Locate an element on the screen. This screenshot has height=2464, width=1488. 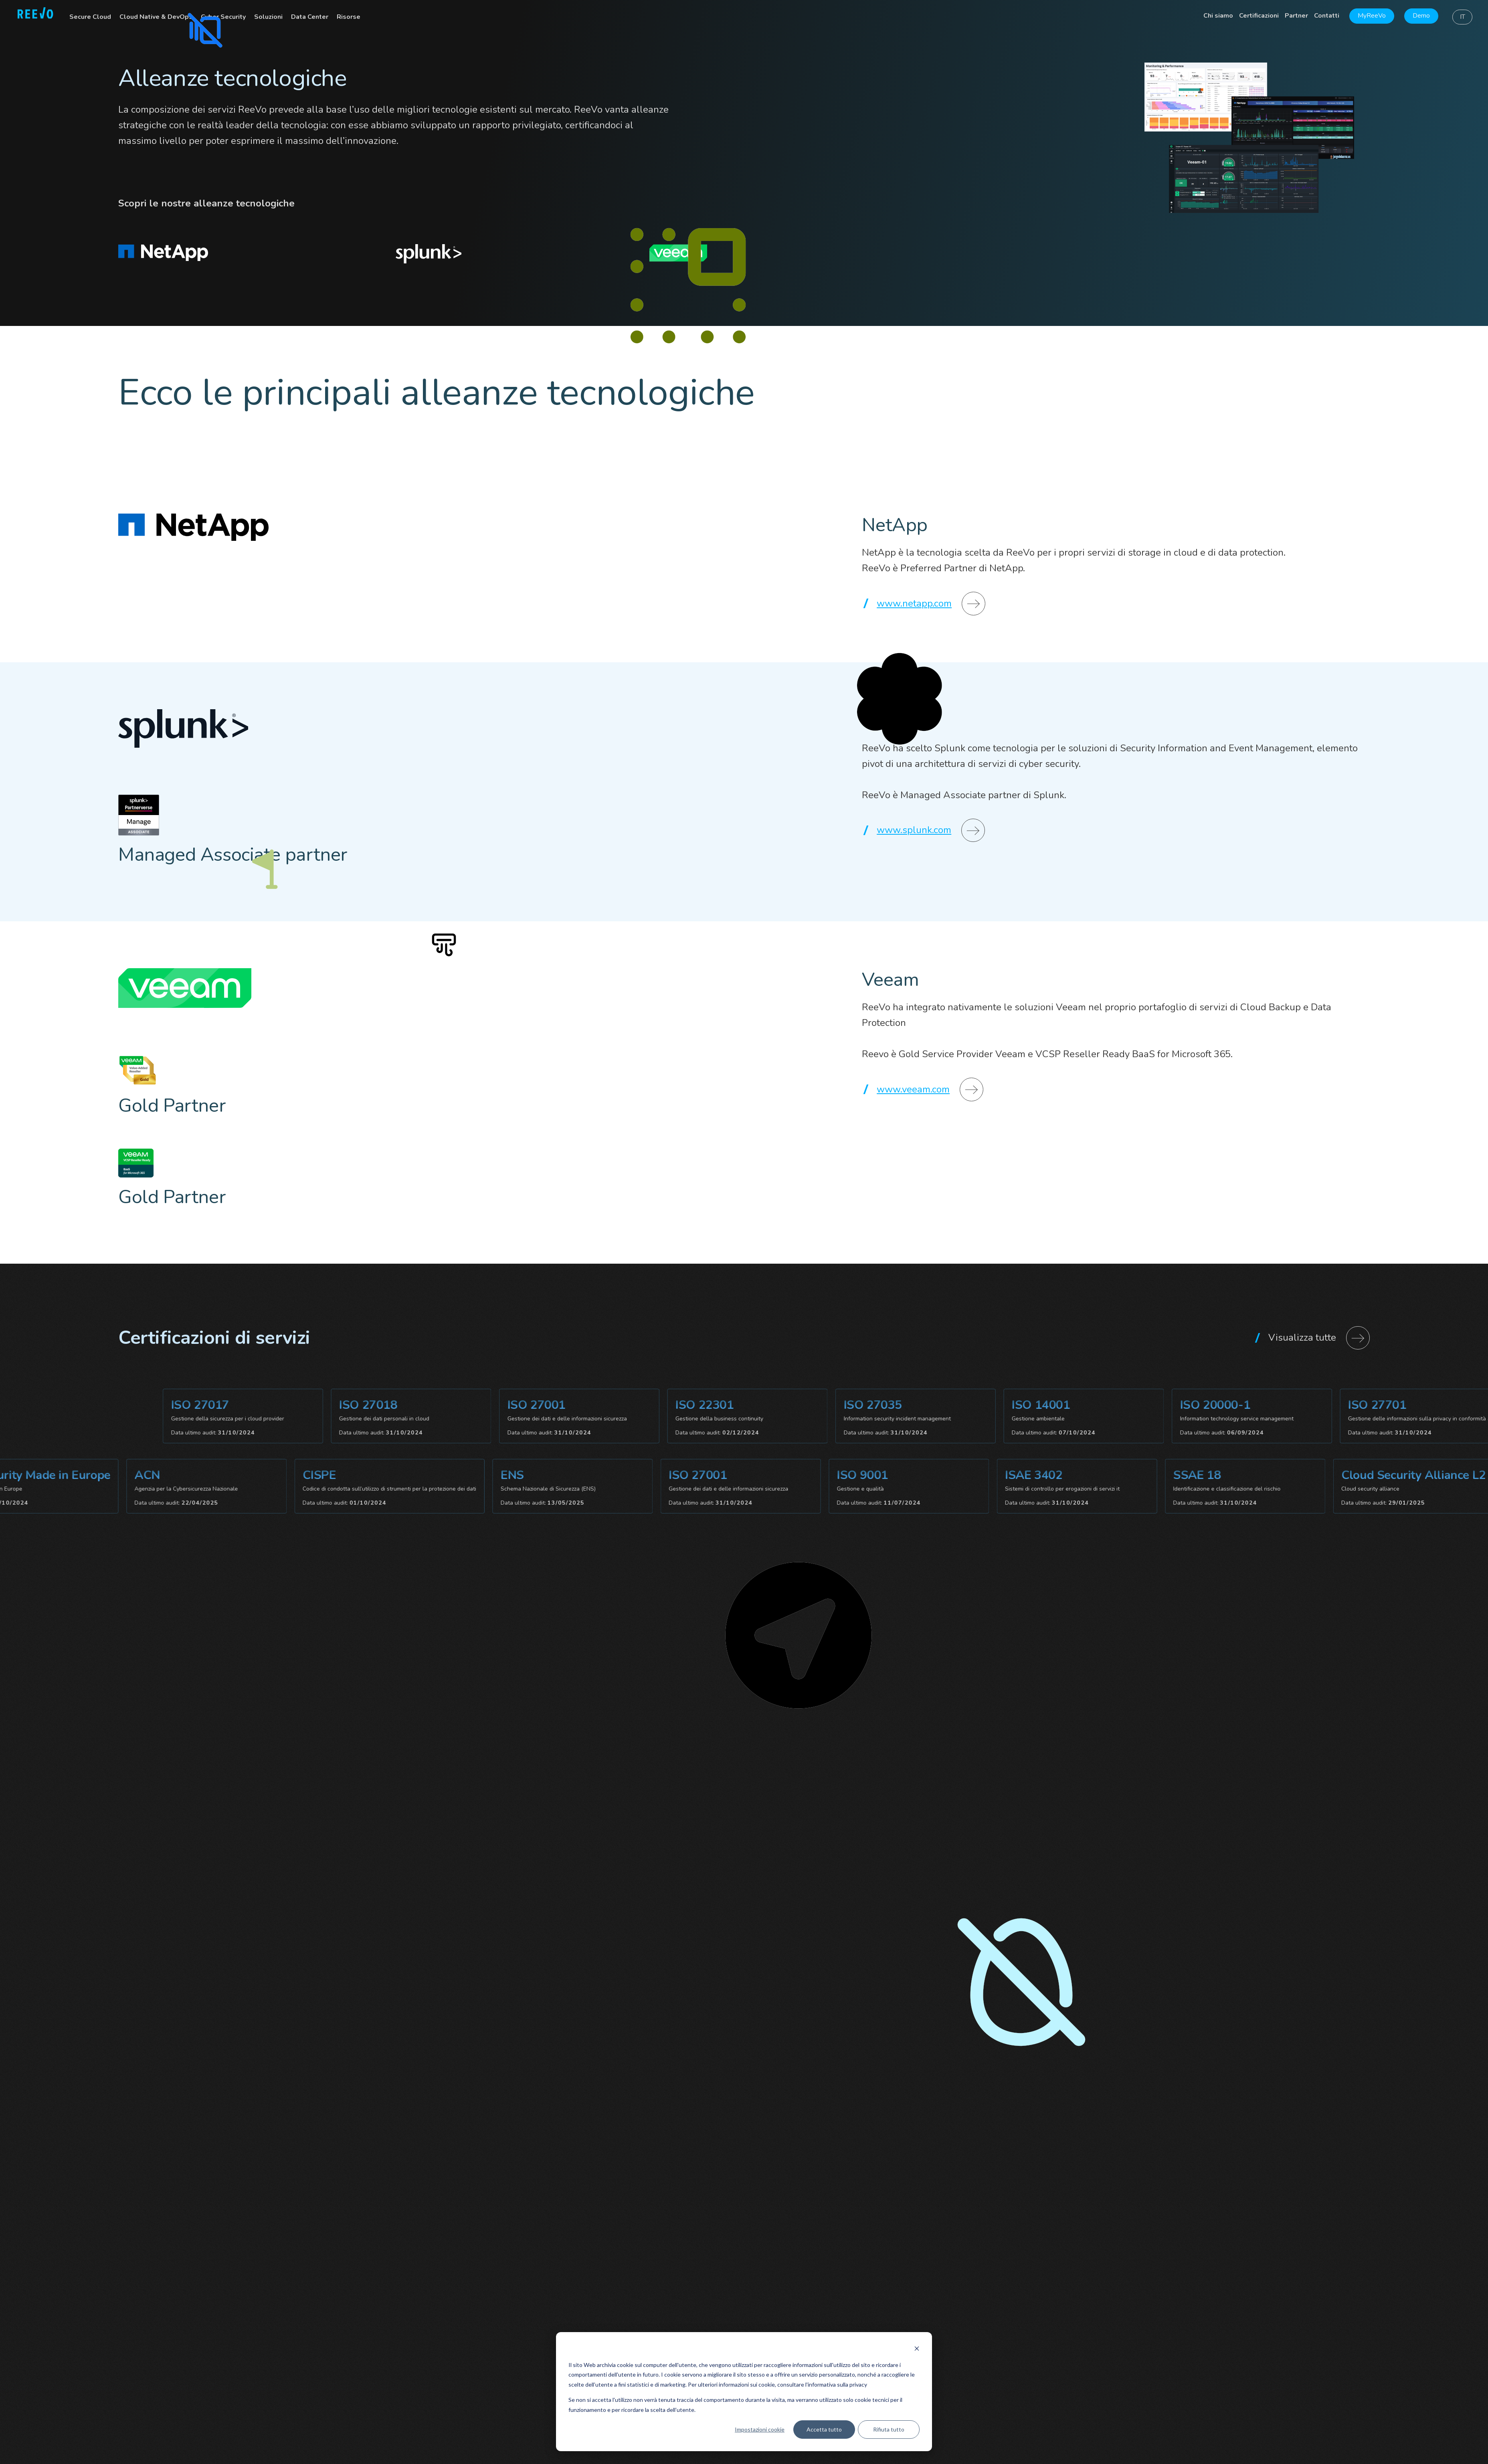
adjust air conditioning or ventilation settings is located at coordinates (444, 944).